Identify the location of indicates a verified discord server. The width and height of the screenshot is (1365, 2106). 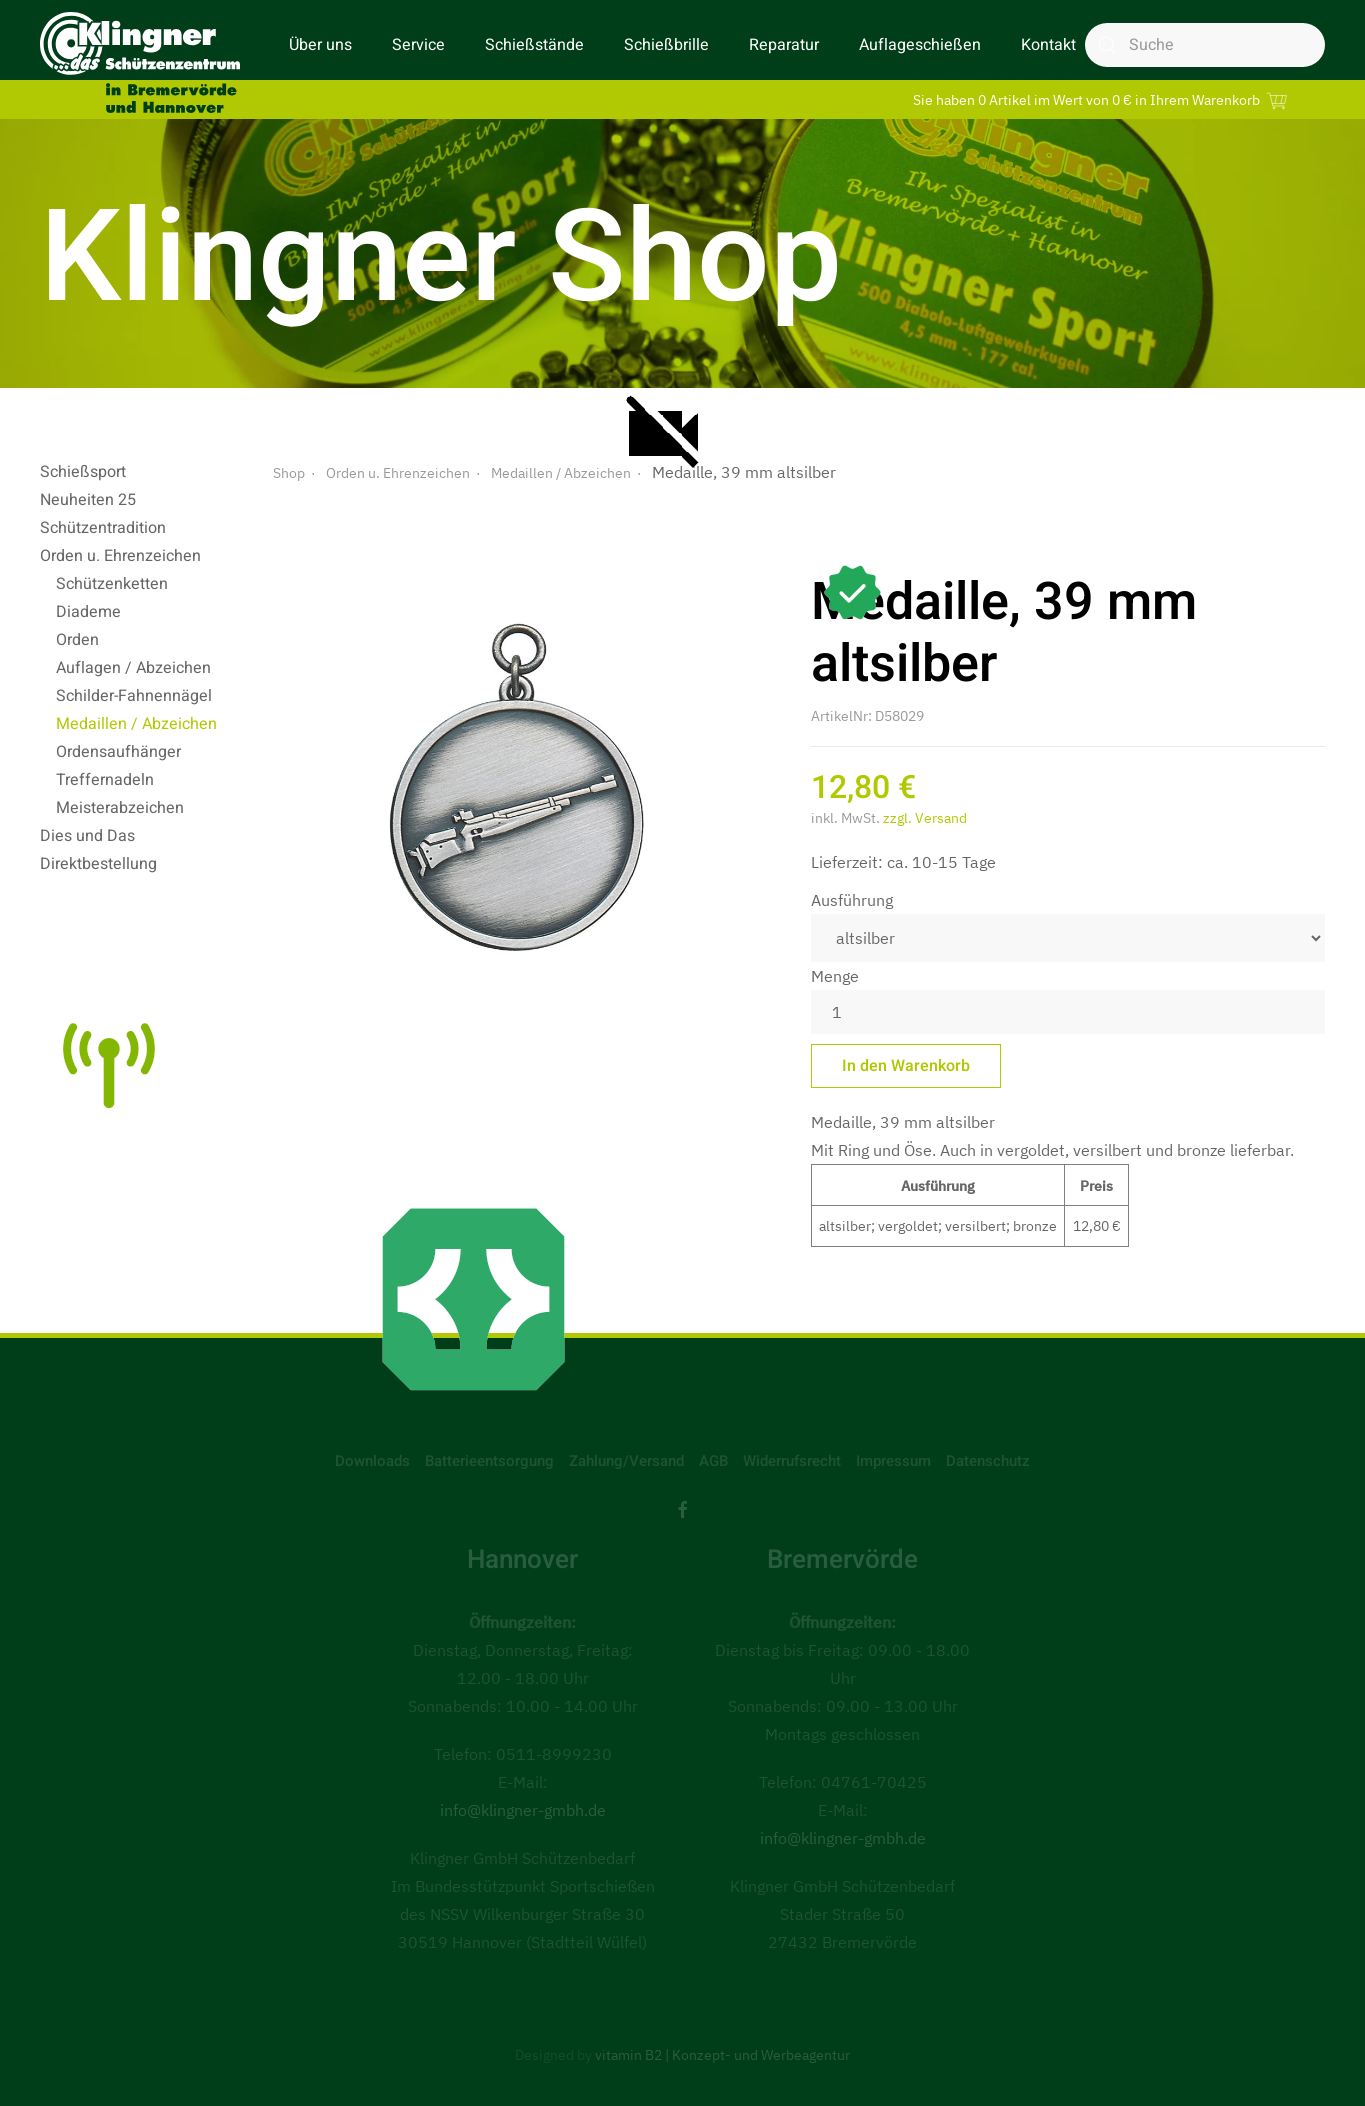
(852, 592).